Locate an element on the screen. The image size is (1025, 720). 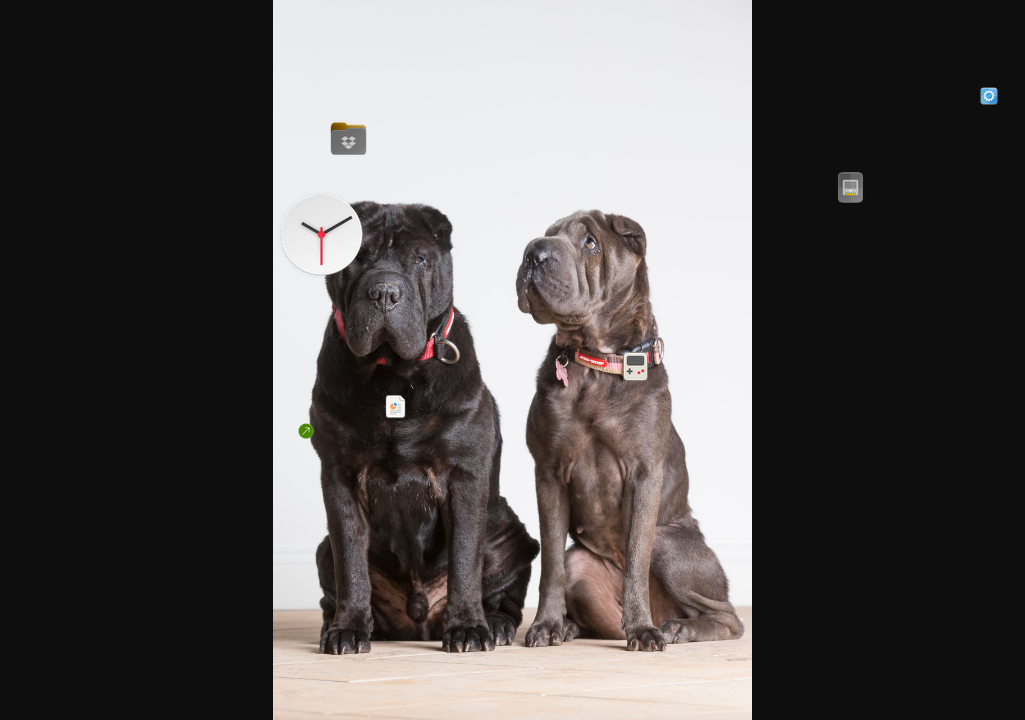
open a presentation file is located at coordinates (395, 406).